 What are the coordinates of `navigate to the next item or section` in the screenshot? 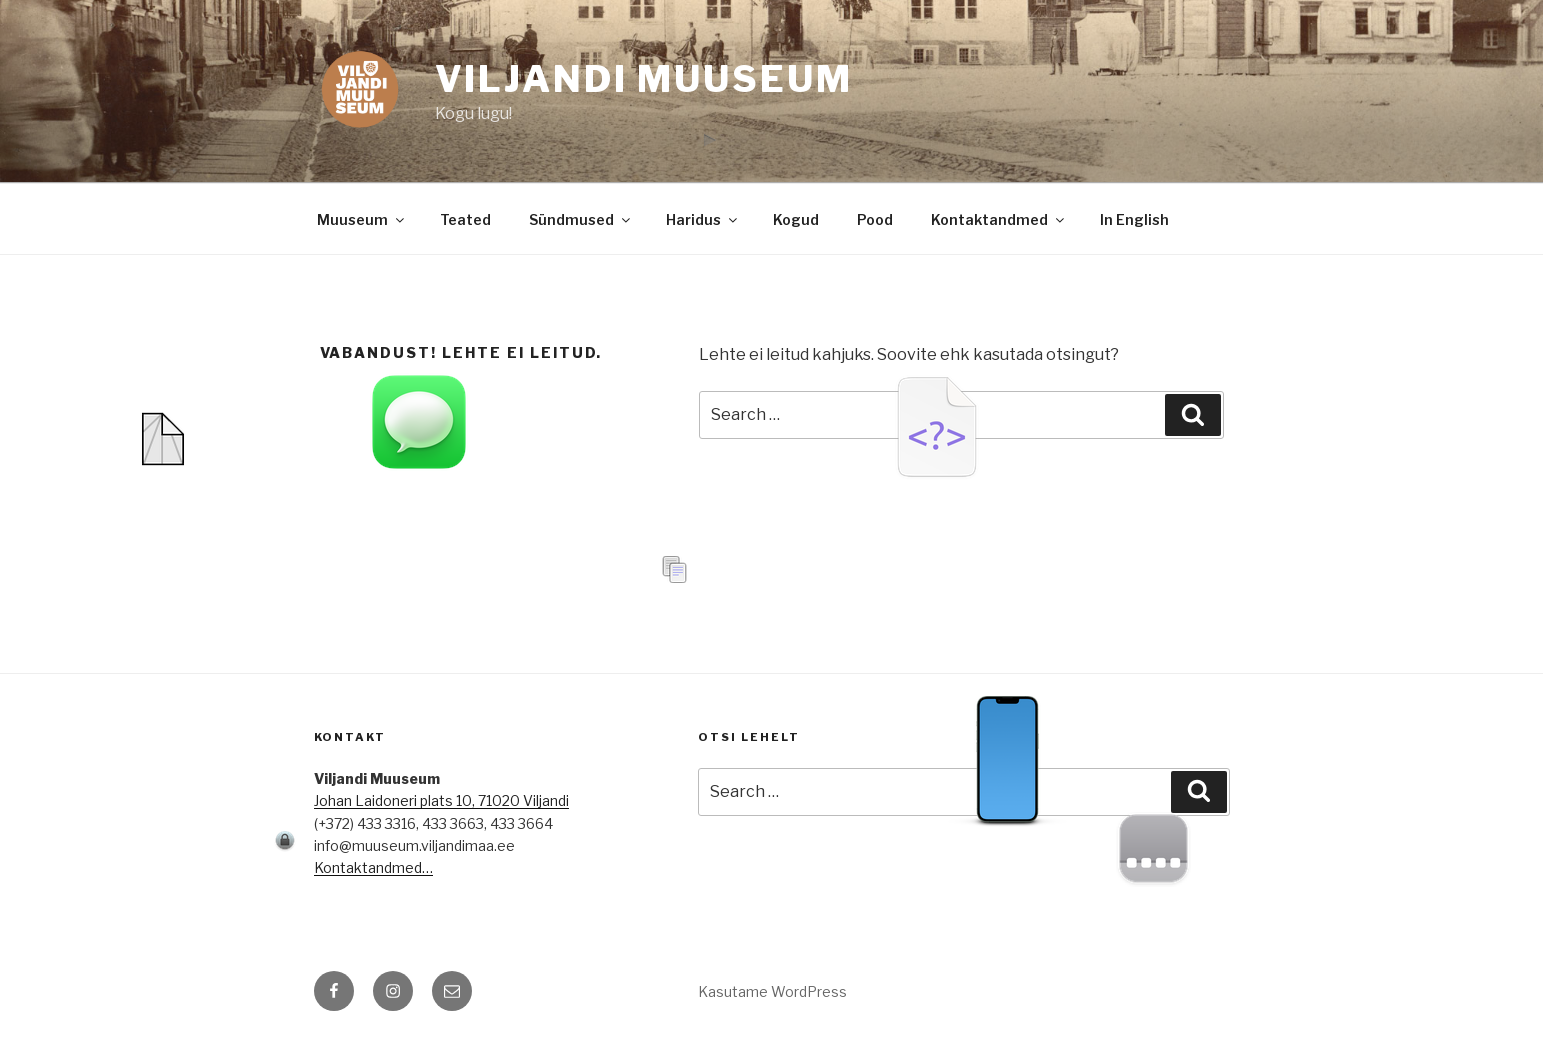 It's located at (711, 141).